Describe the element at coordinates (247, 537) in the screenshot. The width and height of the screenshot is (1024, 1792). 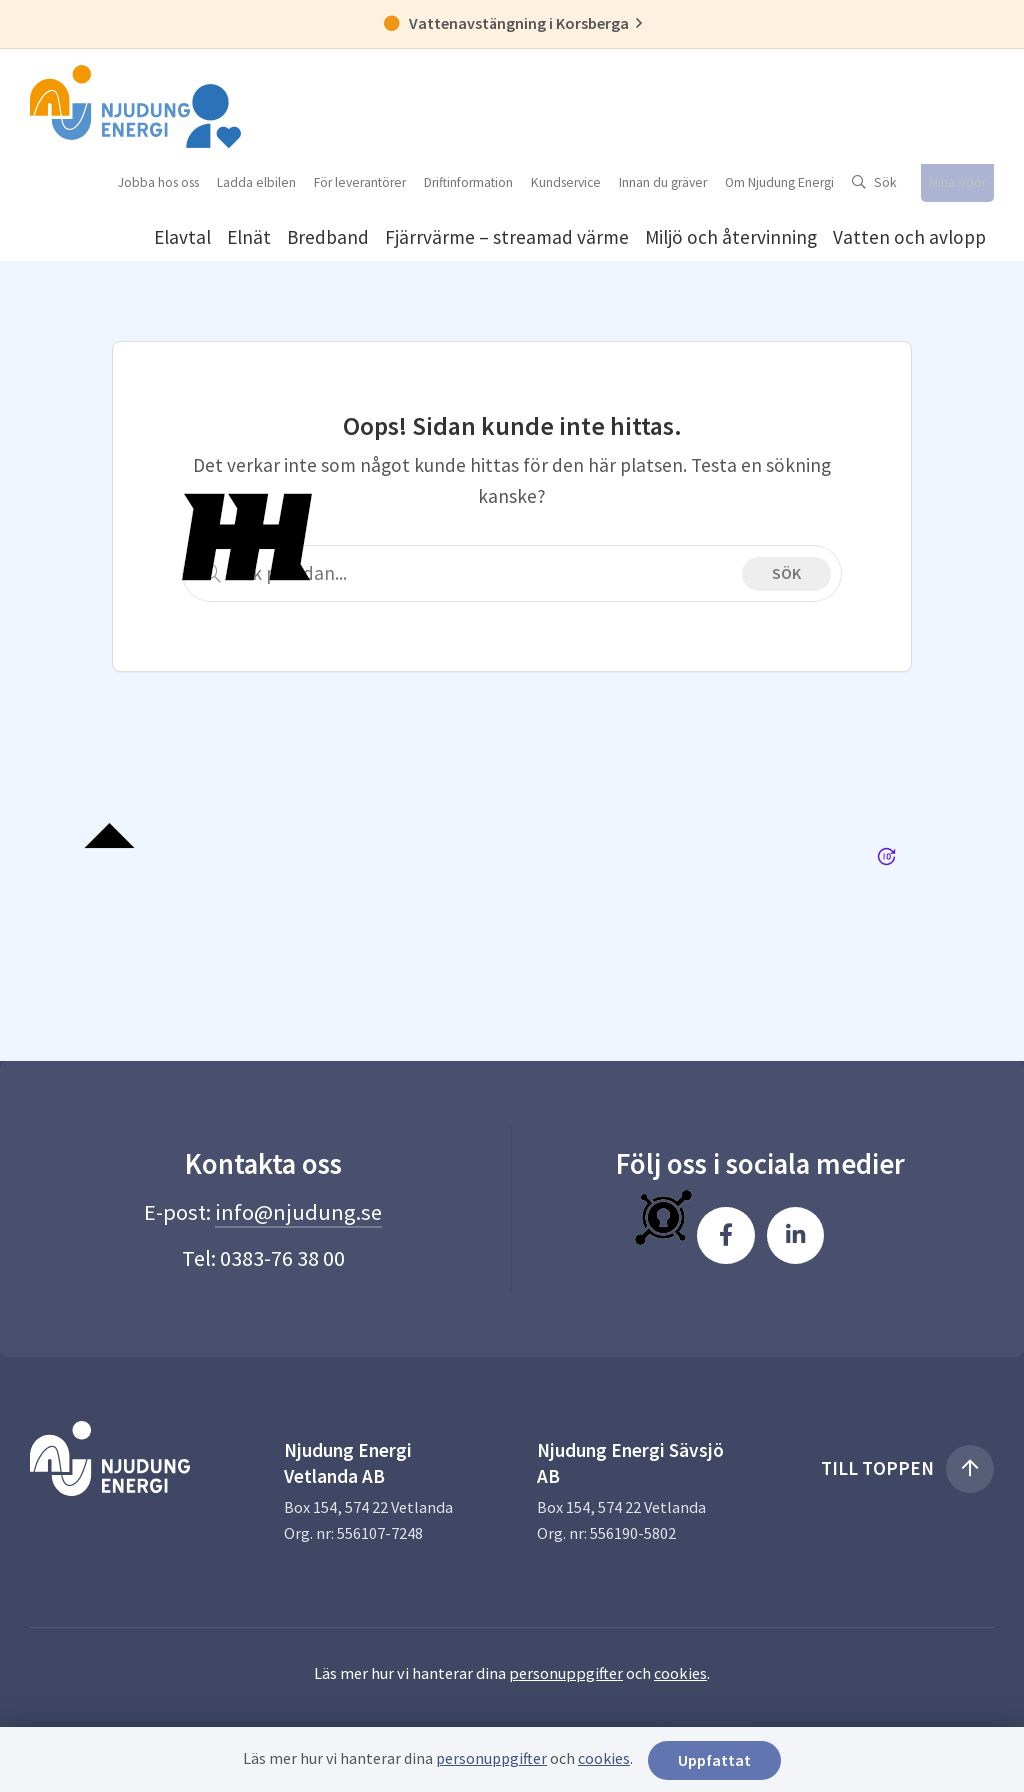
I see `open the Car Throttle app` at that location.